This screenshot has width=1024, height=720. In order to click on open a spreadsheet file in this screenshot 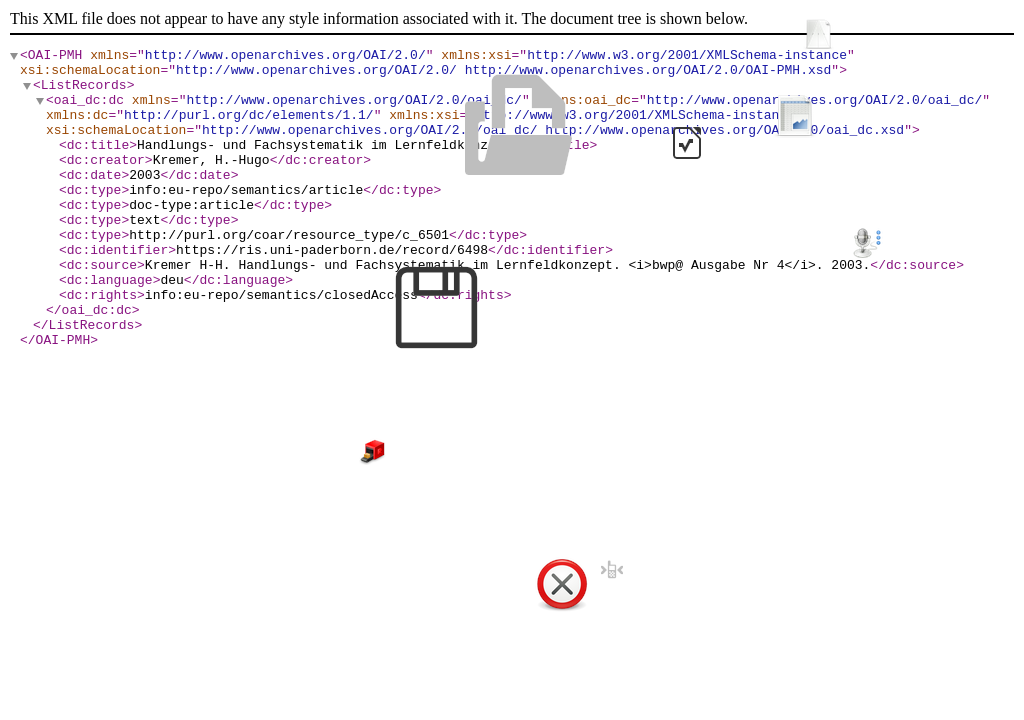, I will do `click(795, 115)`.